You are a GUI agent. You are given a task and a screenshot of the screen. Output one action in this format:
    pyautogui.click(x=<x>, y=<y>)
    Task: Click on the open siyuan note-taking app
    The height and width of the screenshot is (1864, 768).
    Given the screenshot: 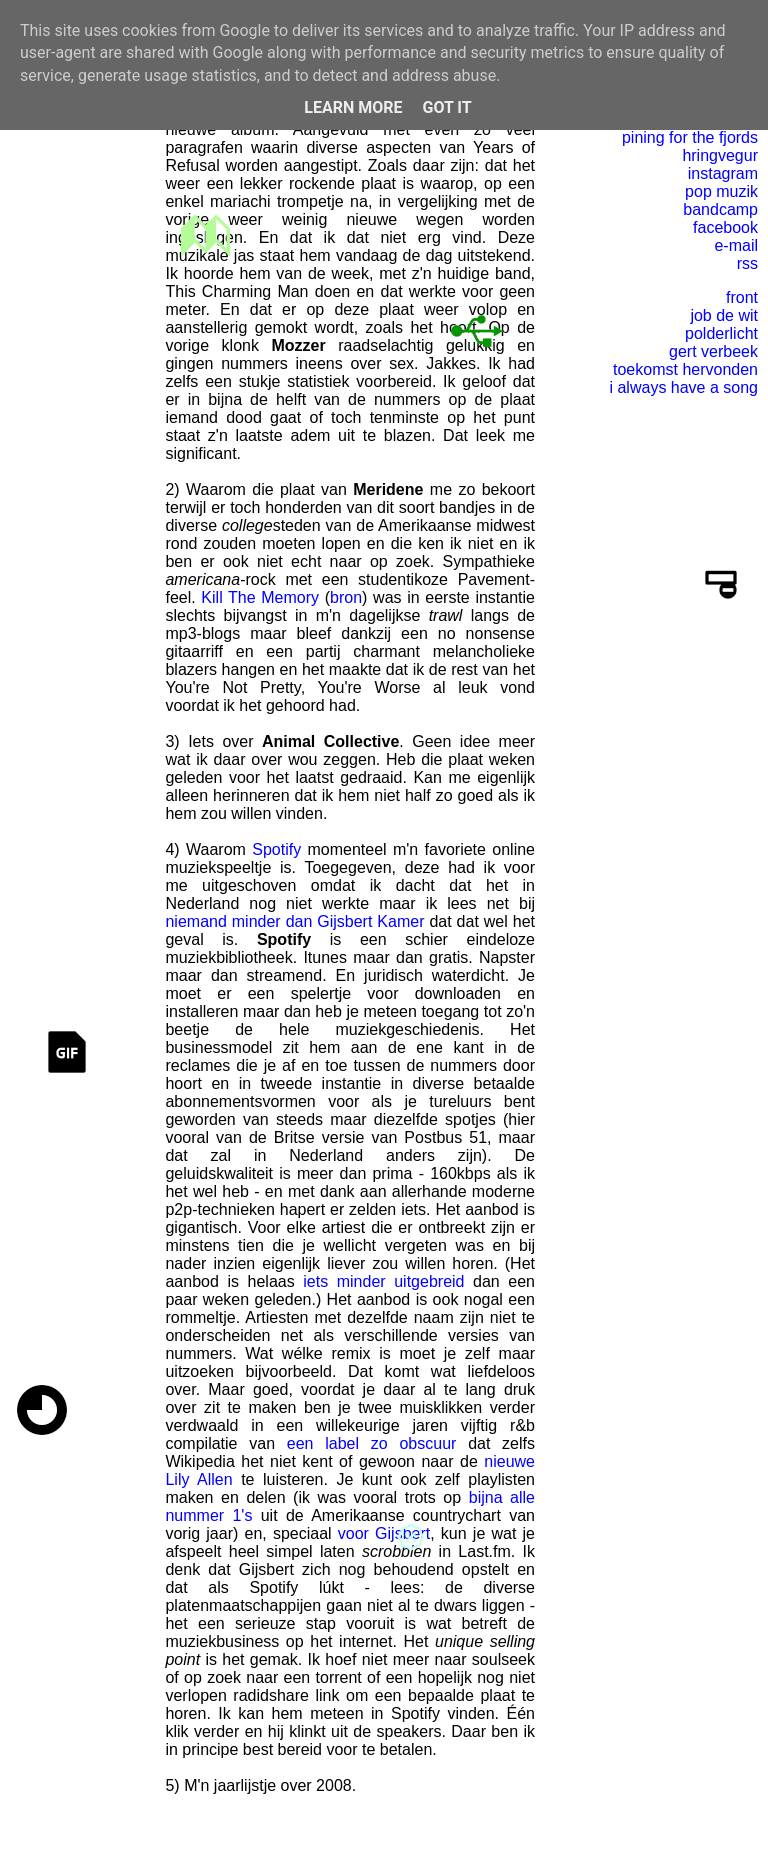 What is the action you would take?
    pyautogui.click(x=205, y=235)
    